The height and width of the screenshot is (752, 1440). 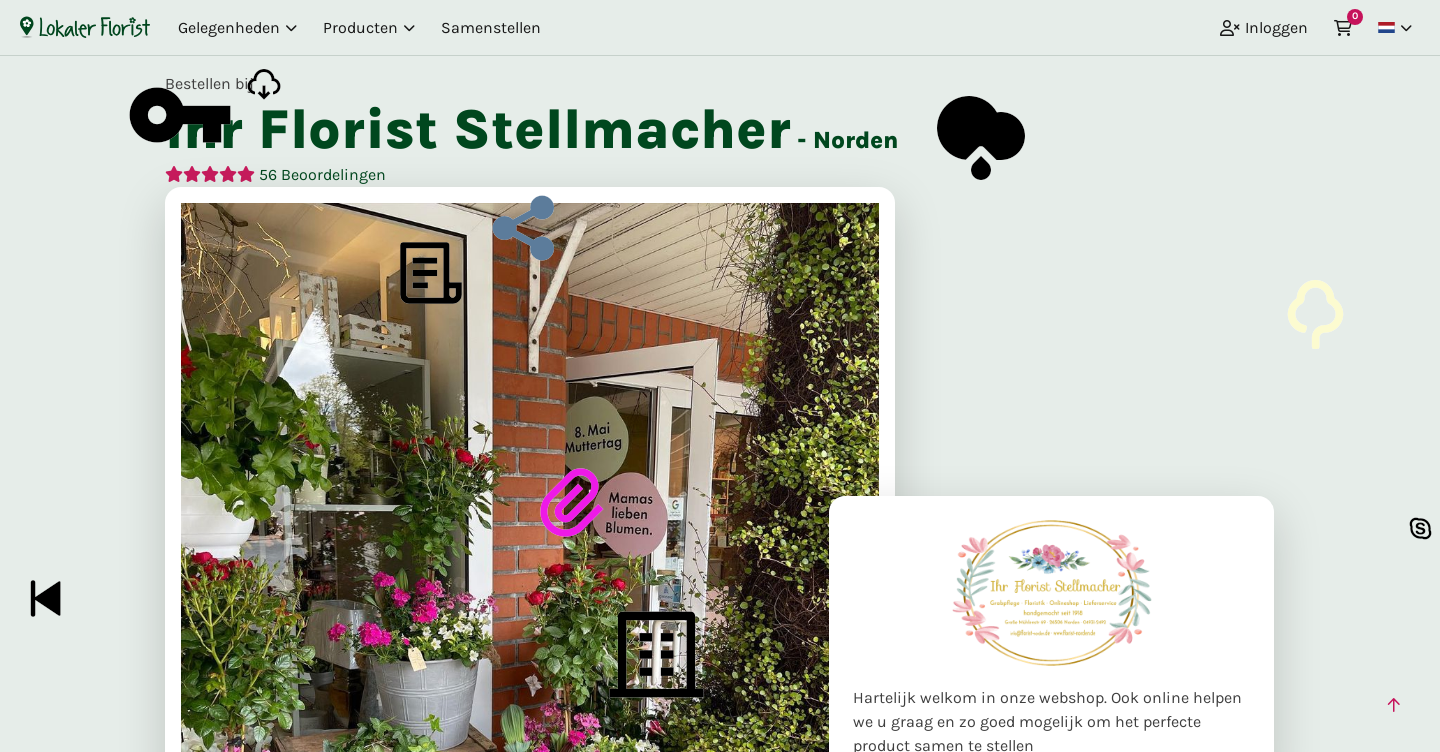 I want to click on skip to previous track, so click(x=44, y=598).